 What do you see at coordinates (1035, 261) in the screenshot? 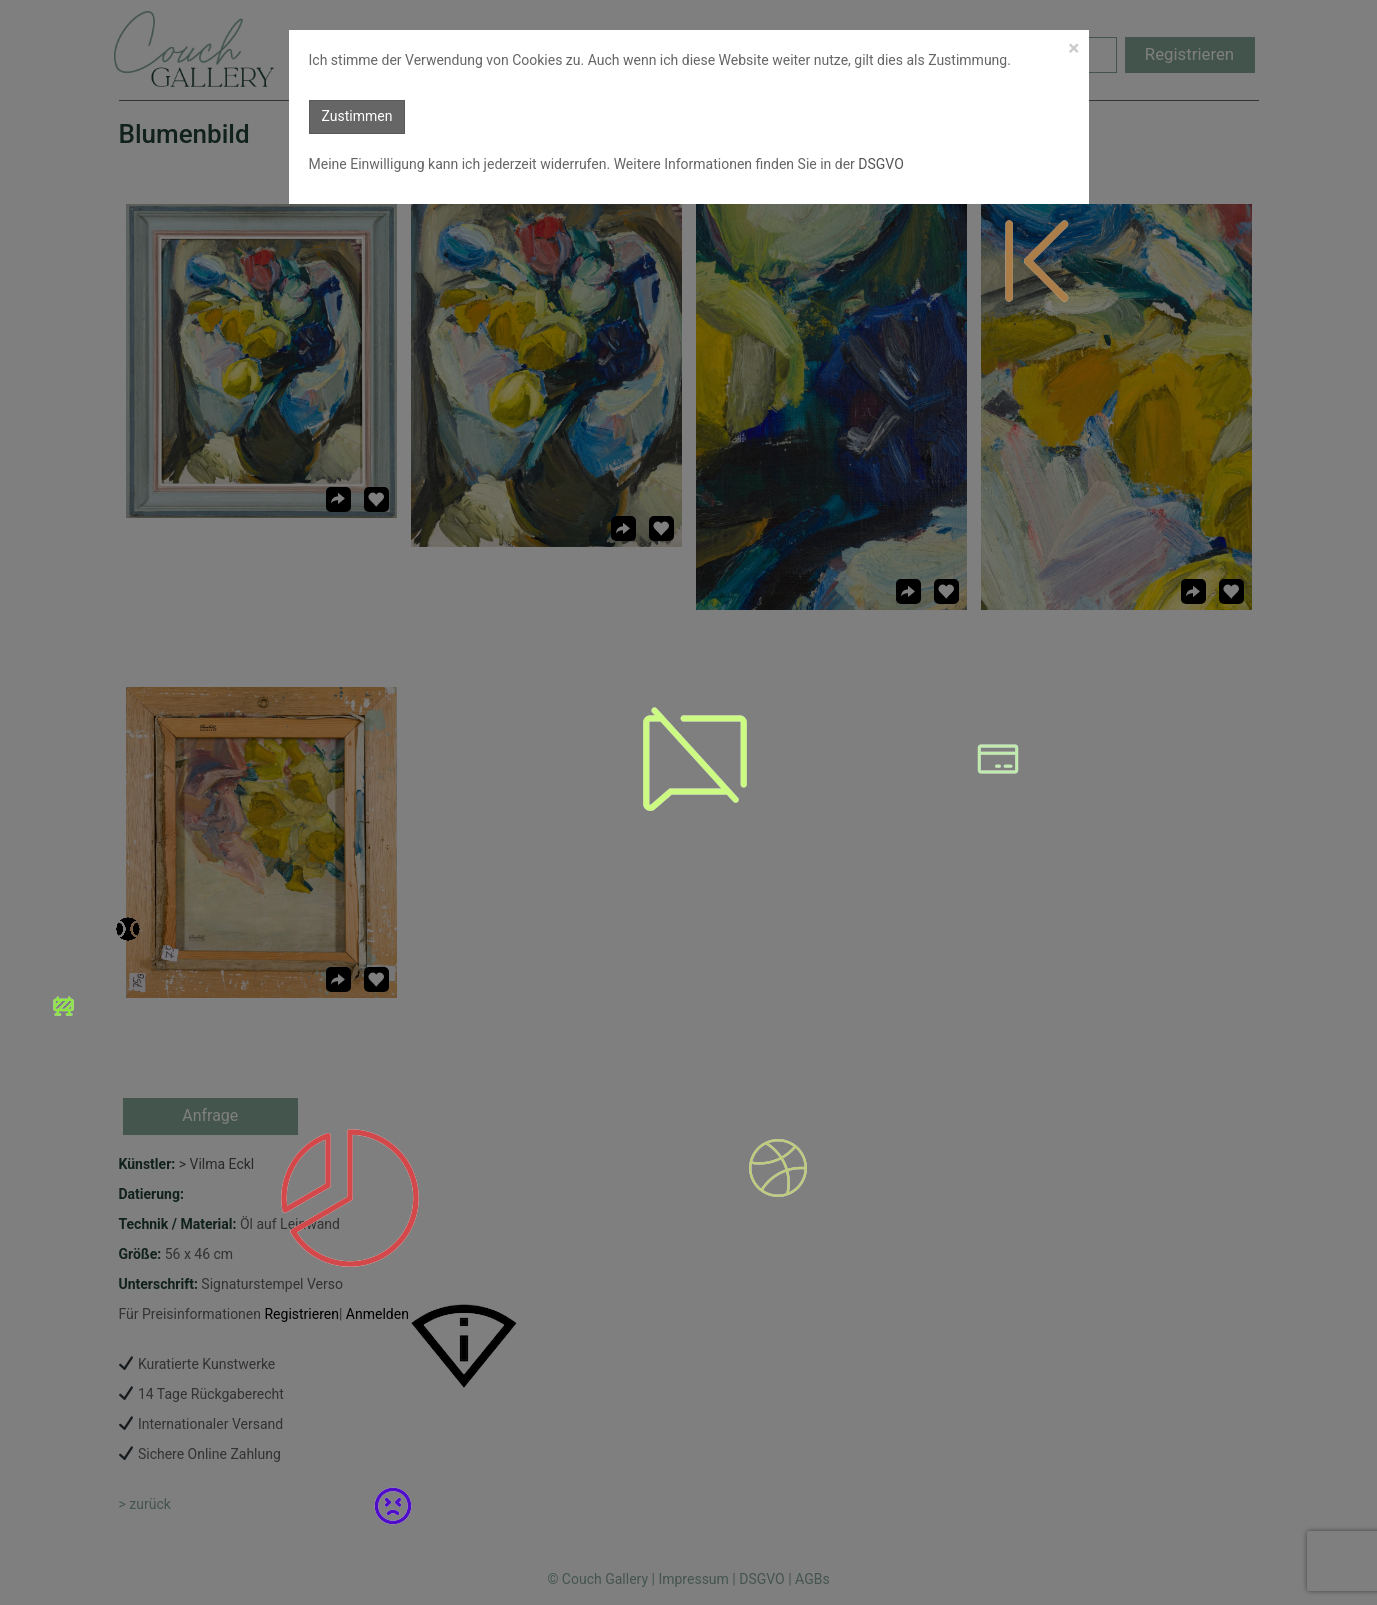
I see `go to the beginning or first item` at bounding box center [1035, 261].